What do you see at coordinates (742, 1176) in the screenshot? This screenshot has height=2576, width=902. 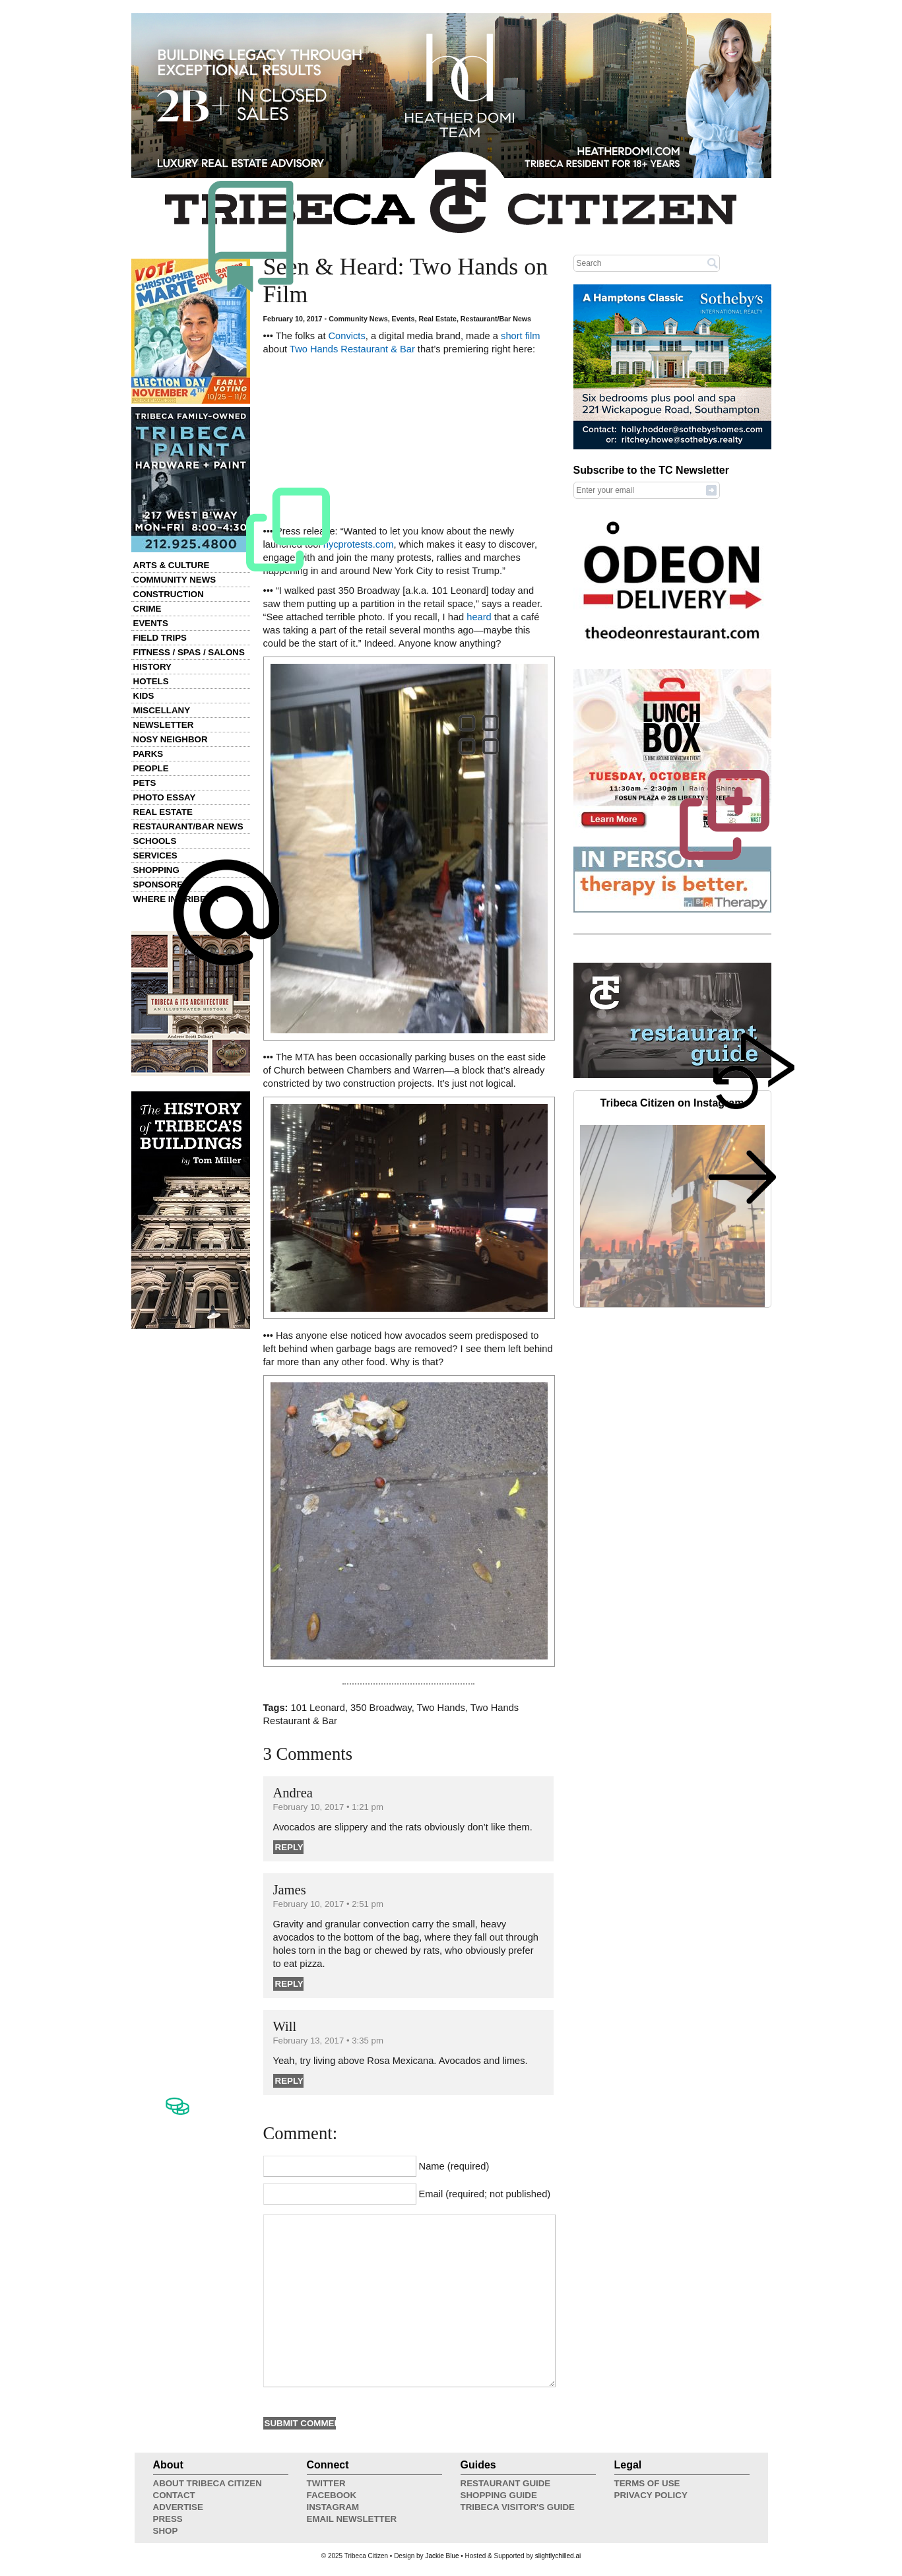 I see `navigate to the next item or page` at bounding box center [742, 1176].